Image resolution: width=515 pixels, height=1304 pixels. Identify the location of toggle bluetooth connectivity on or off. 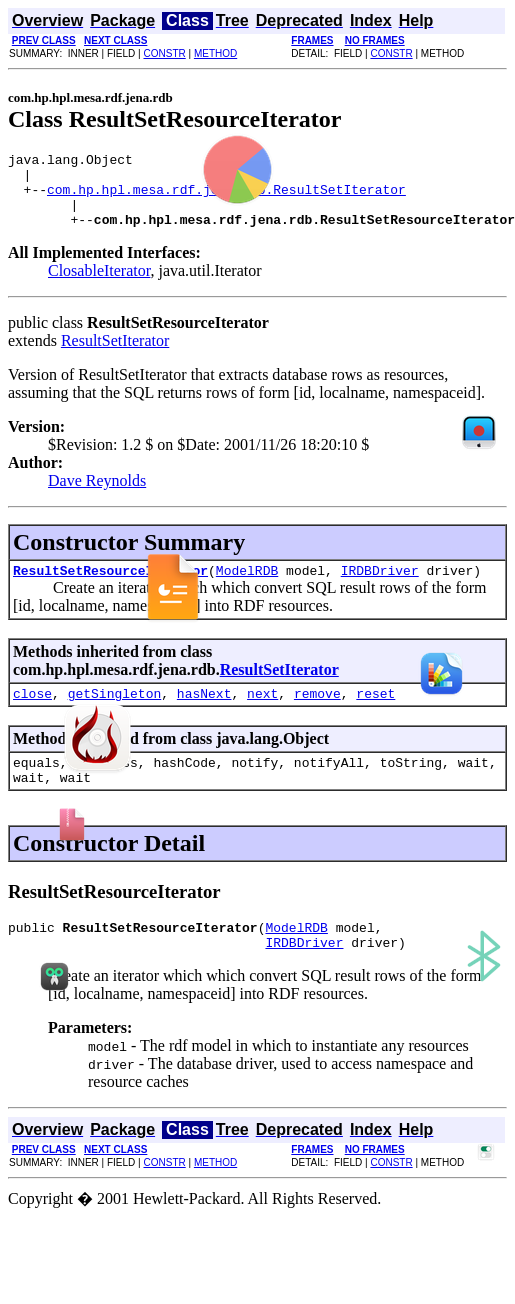
(484, 956).